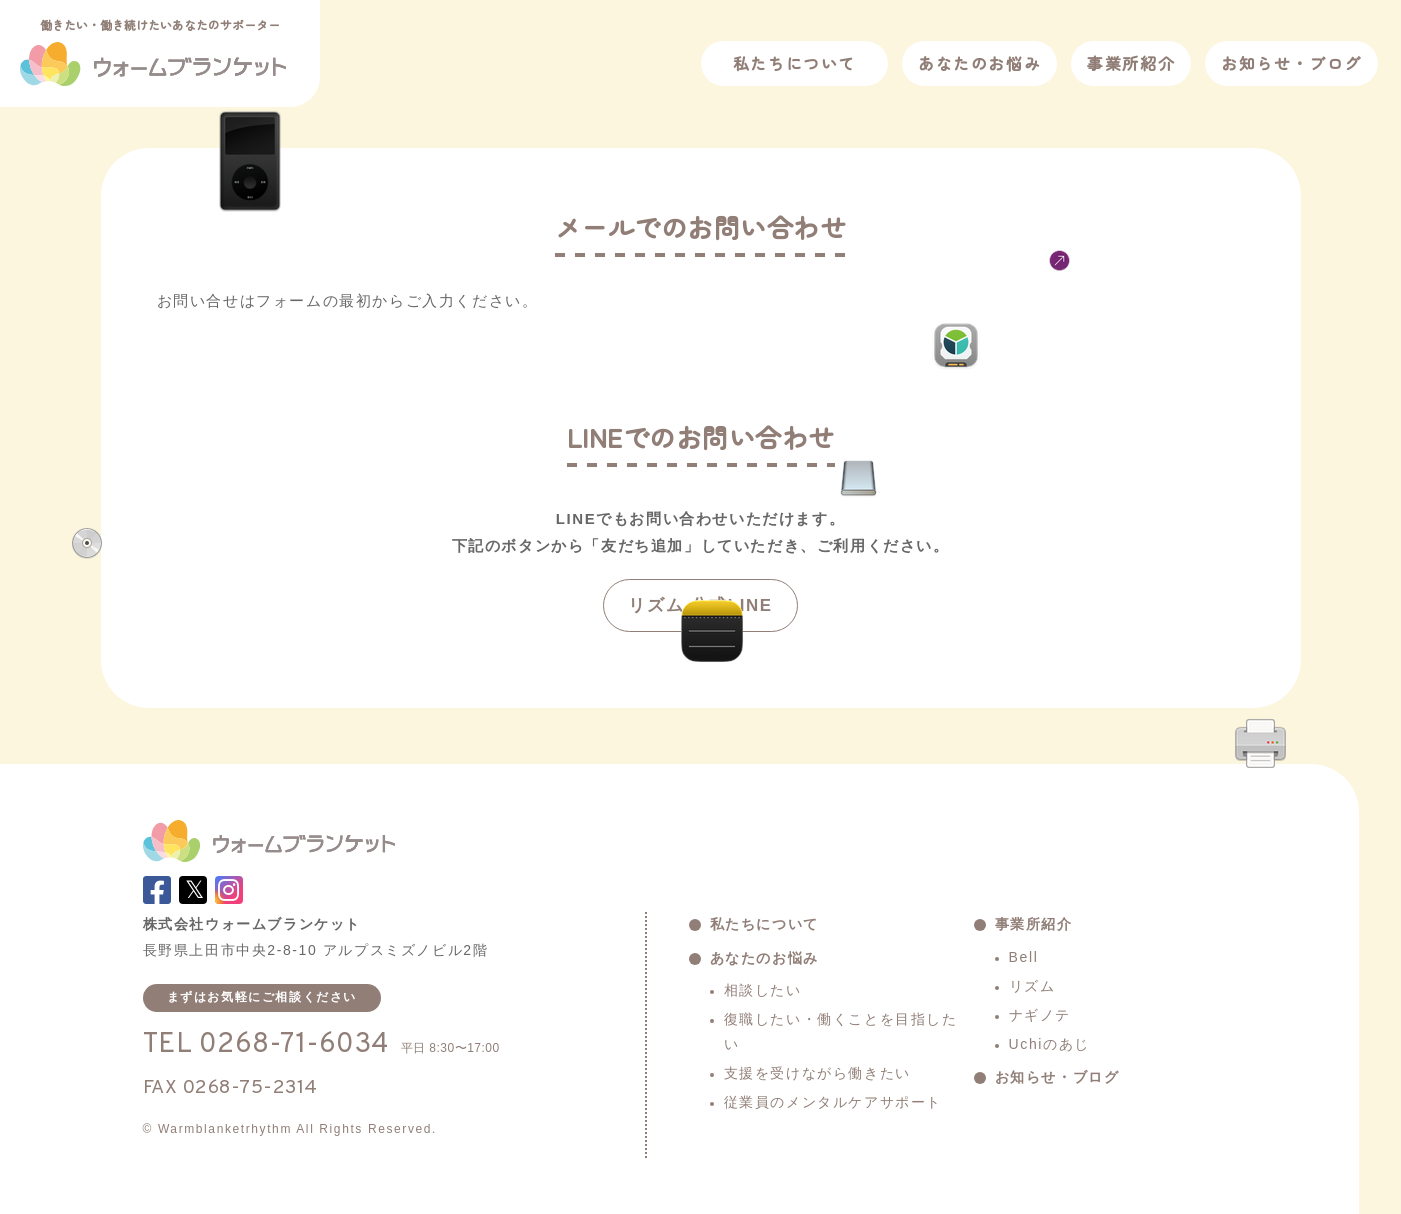  Describe the element at coordinates (1260, 743) in the screenshot. I see `print the current document` at that location.